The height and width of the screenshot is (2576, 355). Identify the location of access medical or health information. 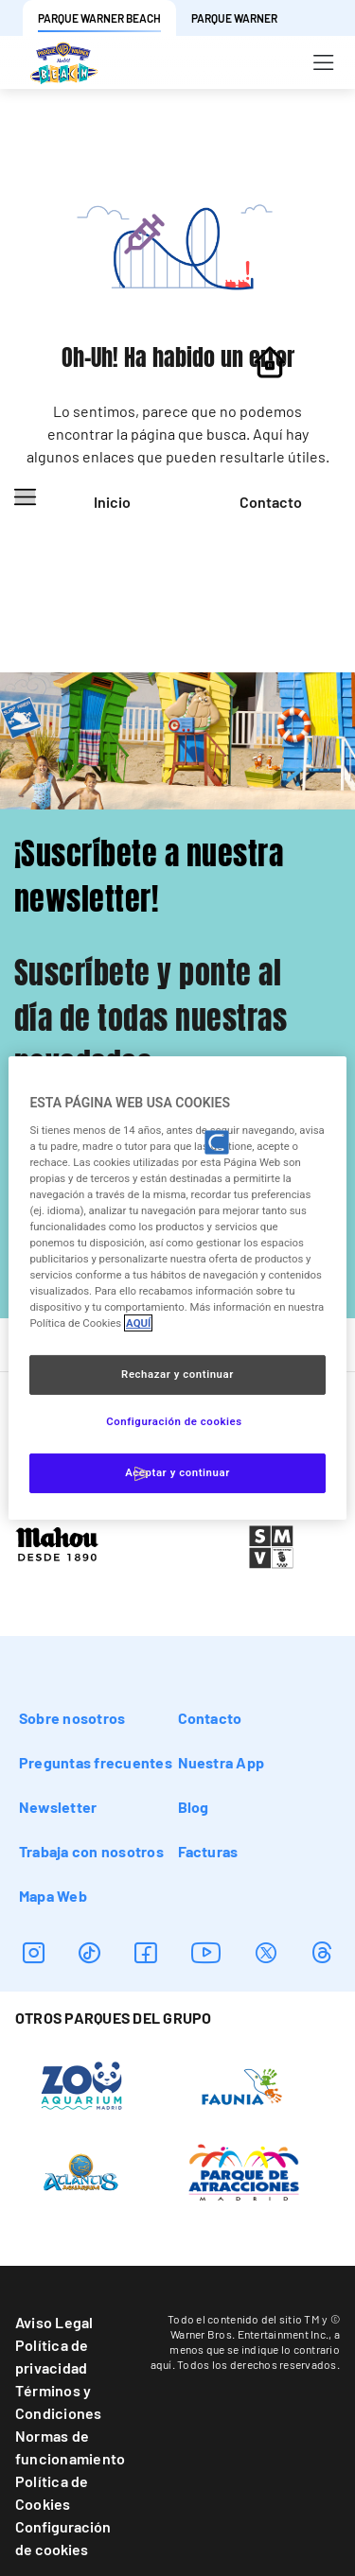
(144, 234).